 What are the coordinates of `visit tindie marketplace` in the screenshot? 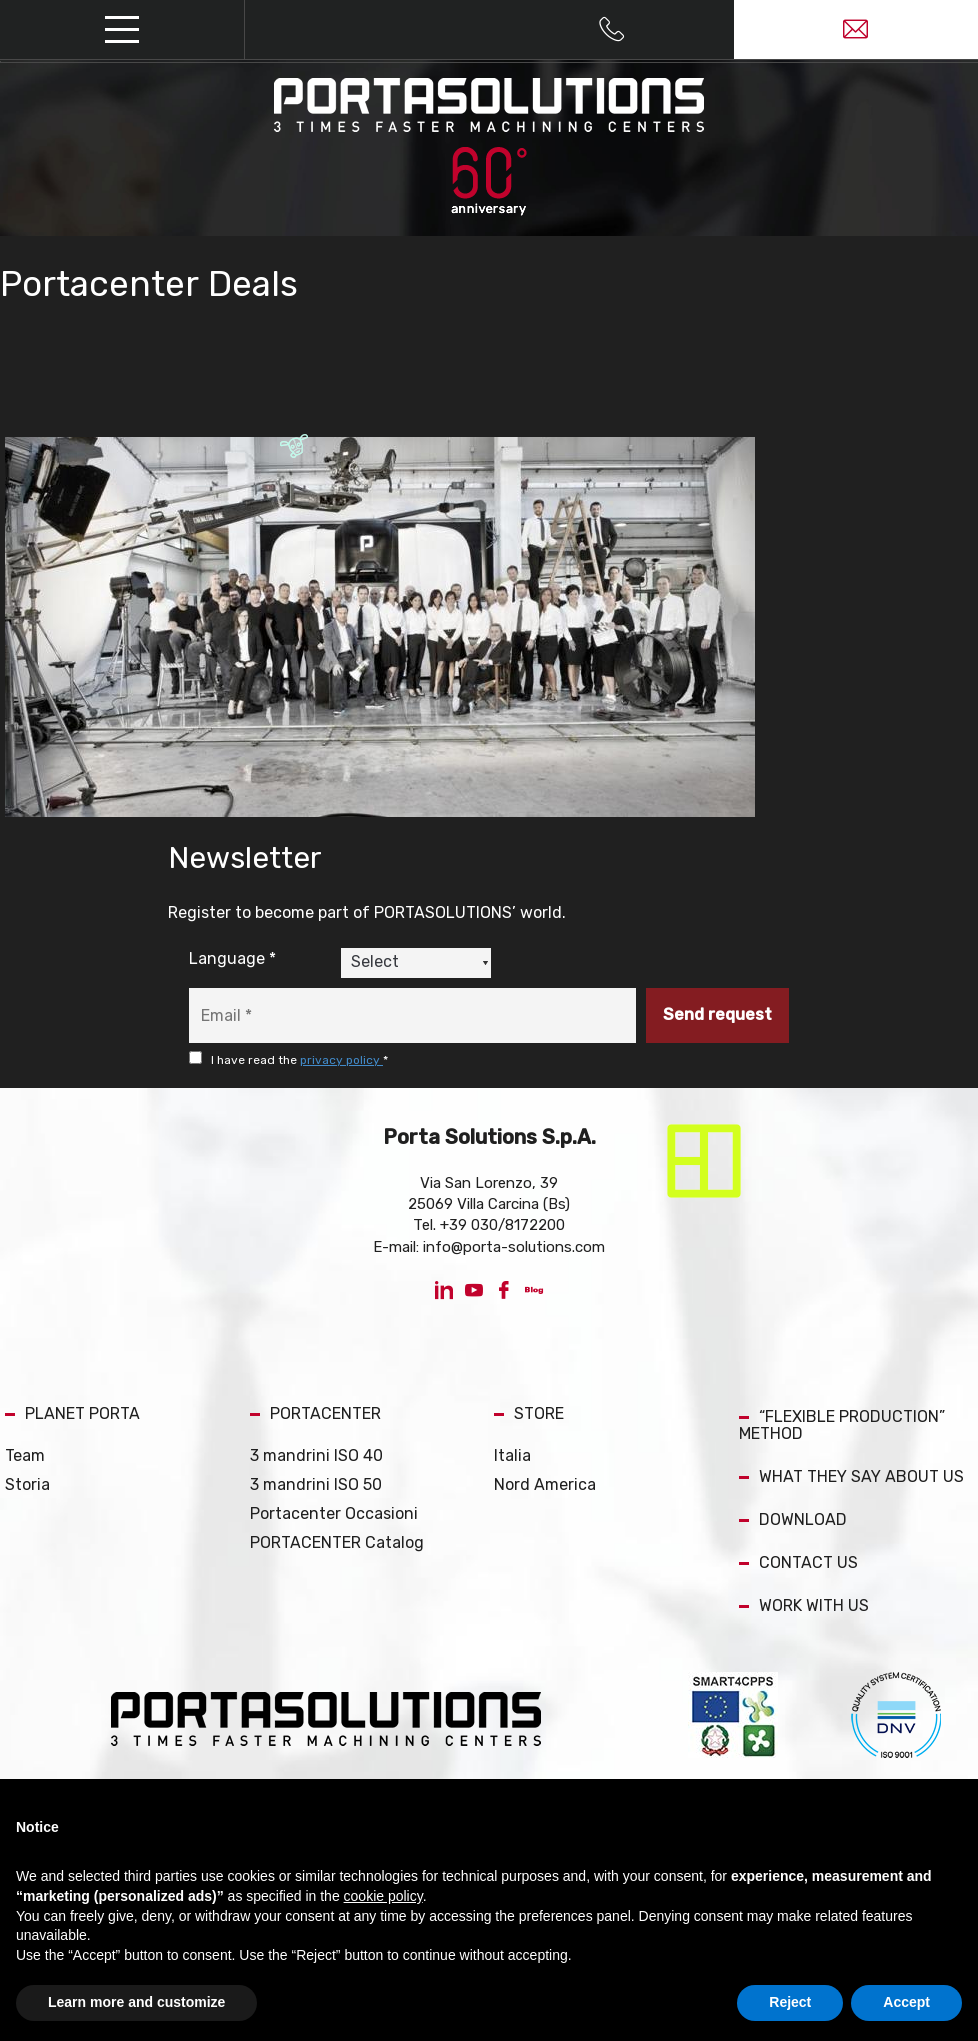 It's located at (294, 446).